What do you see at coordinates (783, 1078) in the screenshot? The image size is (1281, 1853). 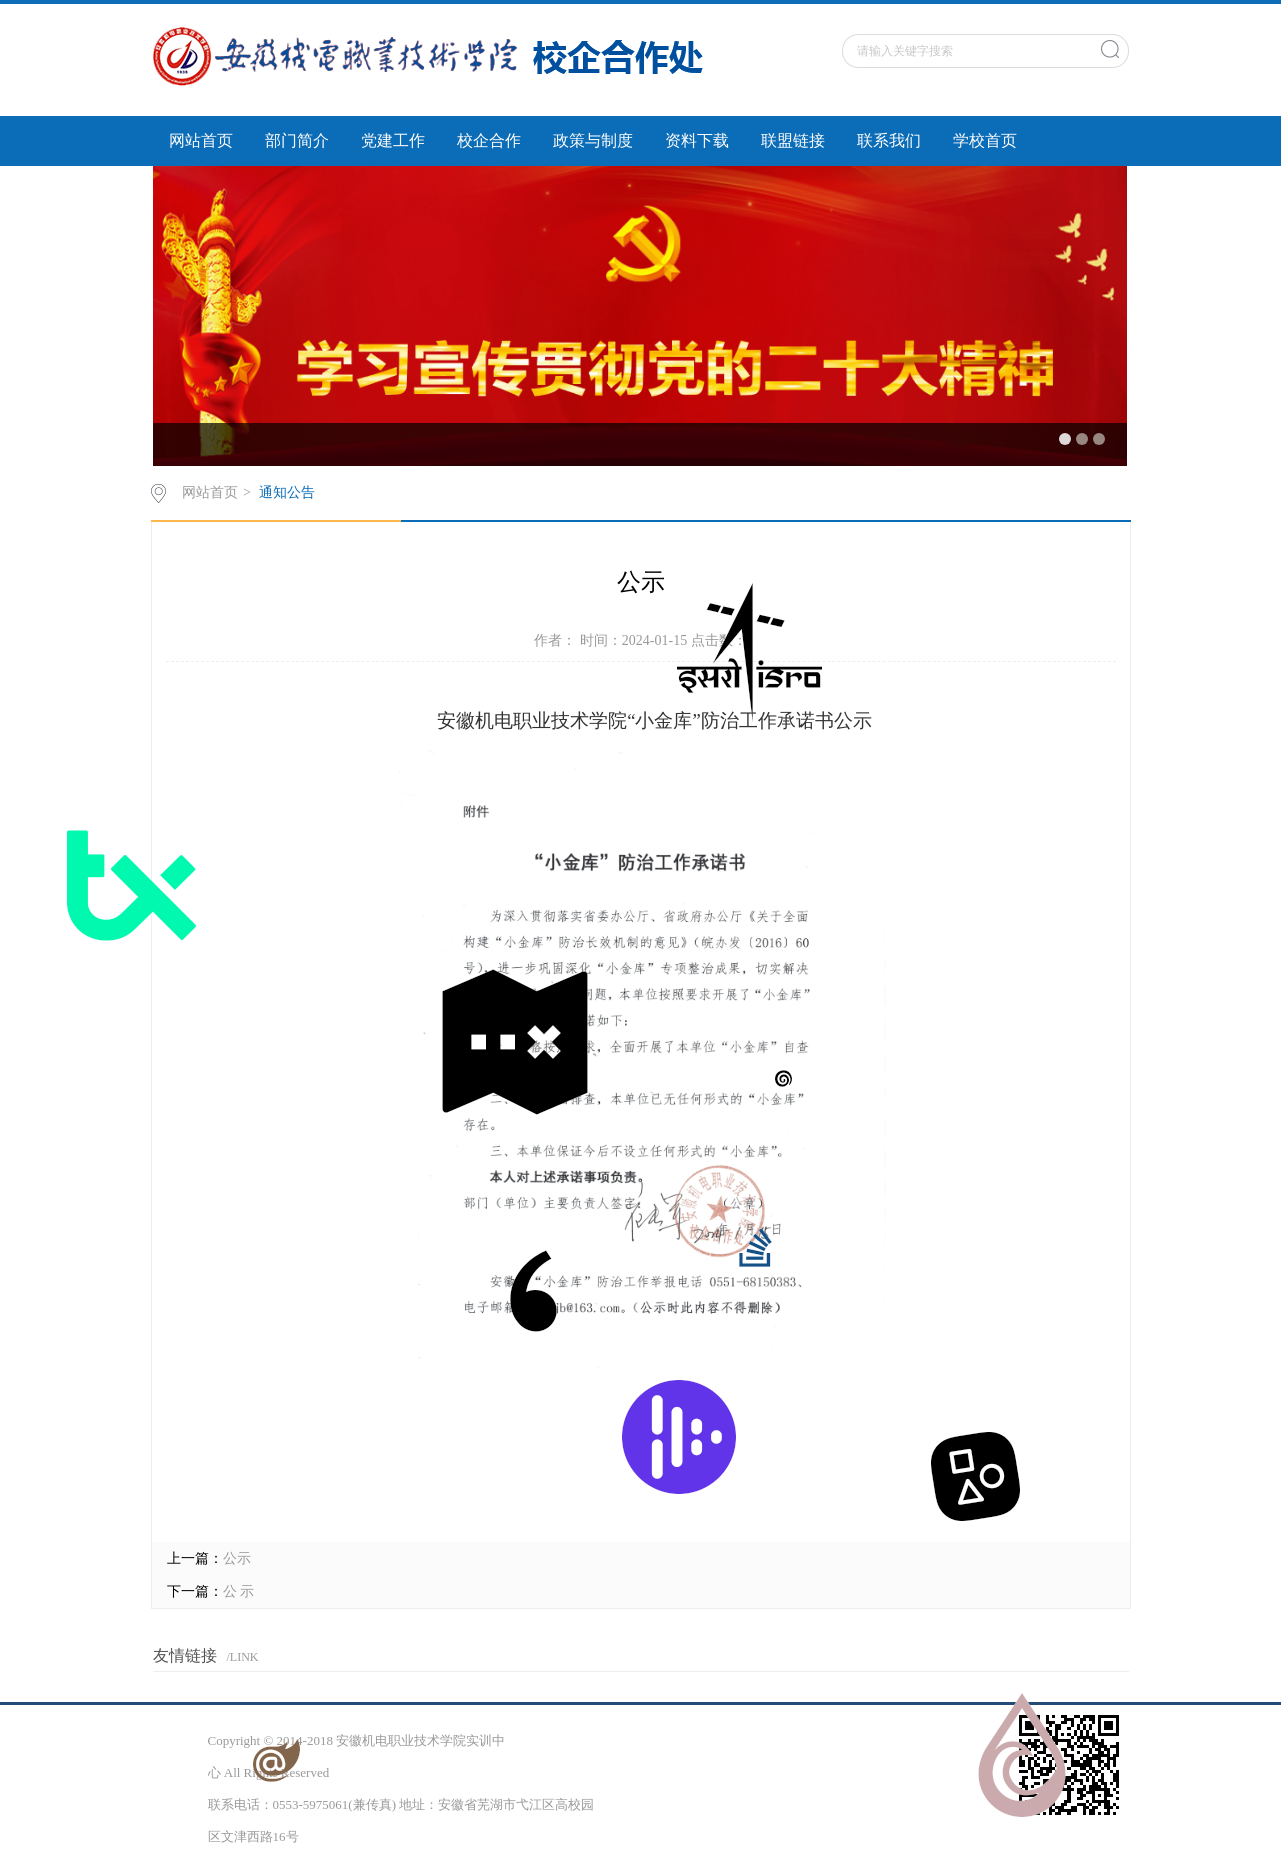 I see `visit dreamstime stock photography website` at bounding box center [783, 1078].